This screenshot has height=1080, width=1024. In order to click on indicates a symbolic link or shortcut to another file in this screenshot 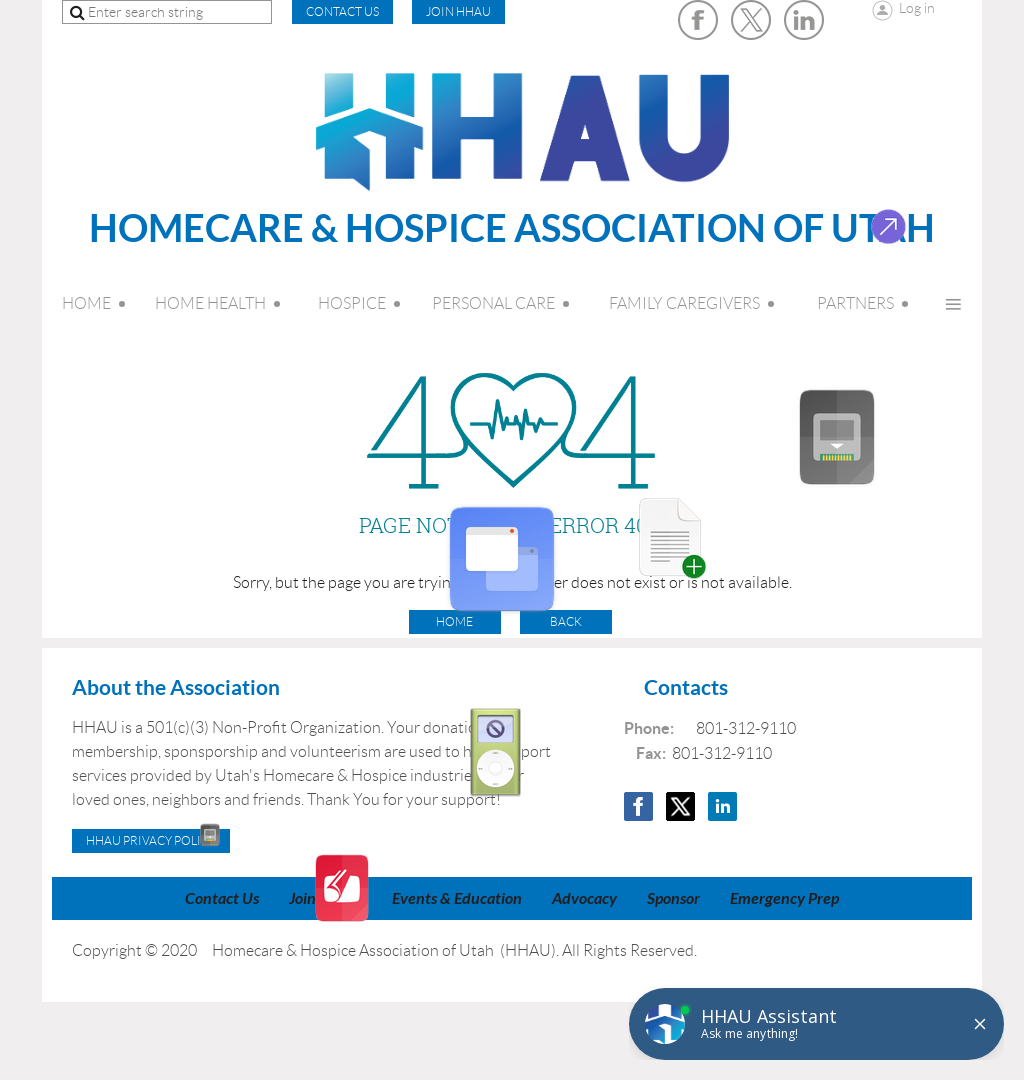, I will do `click(888, 226)`.